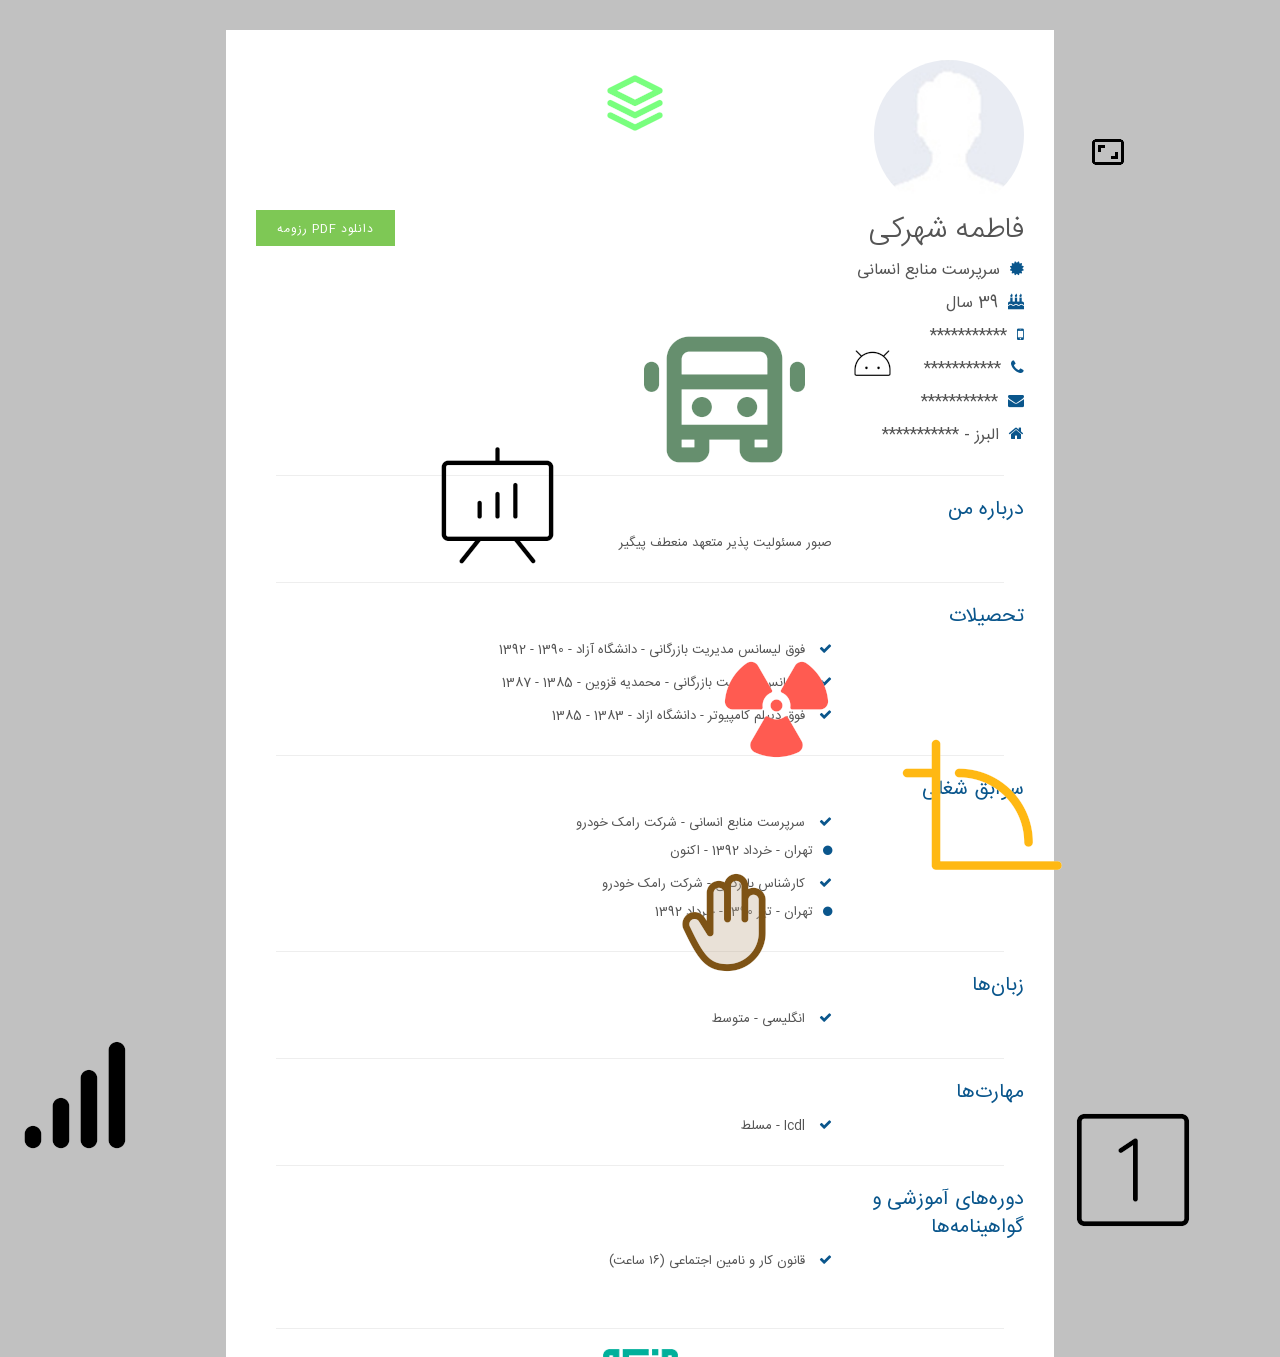  Describe the element at coordinates (776, 705) in the screenshot. I see `indicates radioactive or hazardous material warning` at that location.